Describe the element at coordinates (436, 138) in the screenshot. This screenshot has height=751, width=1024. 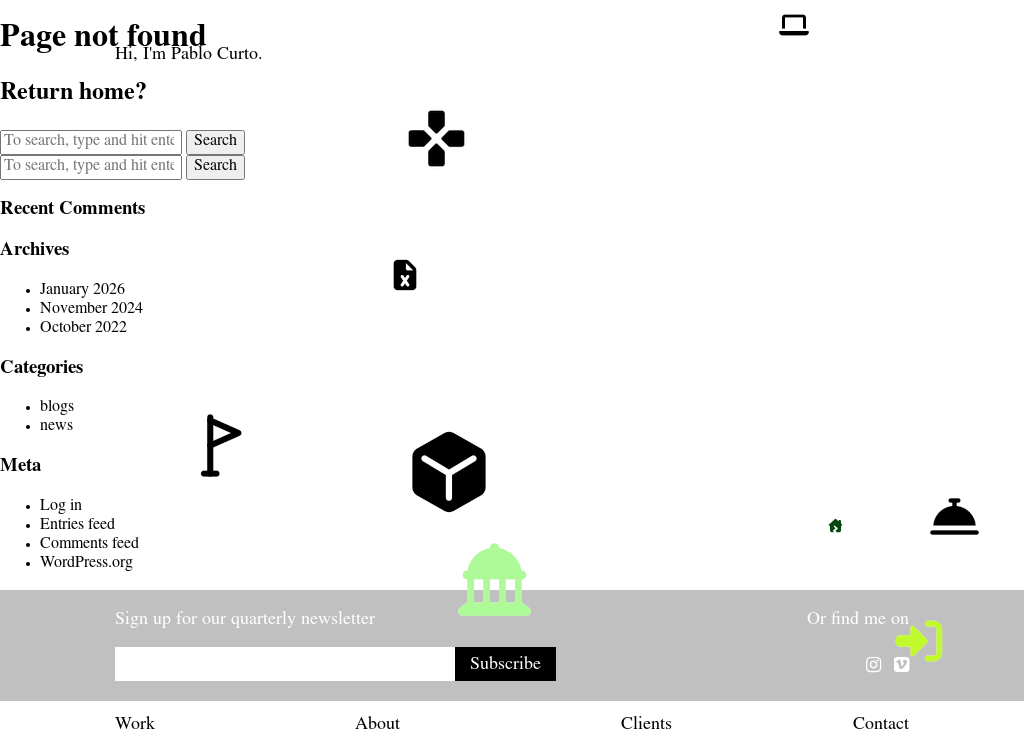
I see `access gaming features or settings` at that location.